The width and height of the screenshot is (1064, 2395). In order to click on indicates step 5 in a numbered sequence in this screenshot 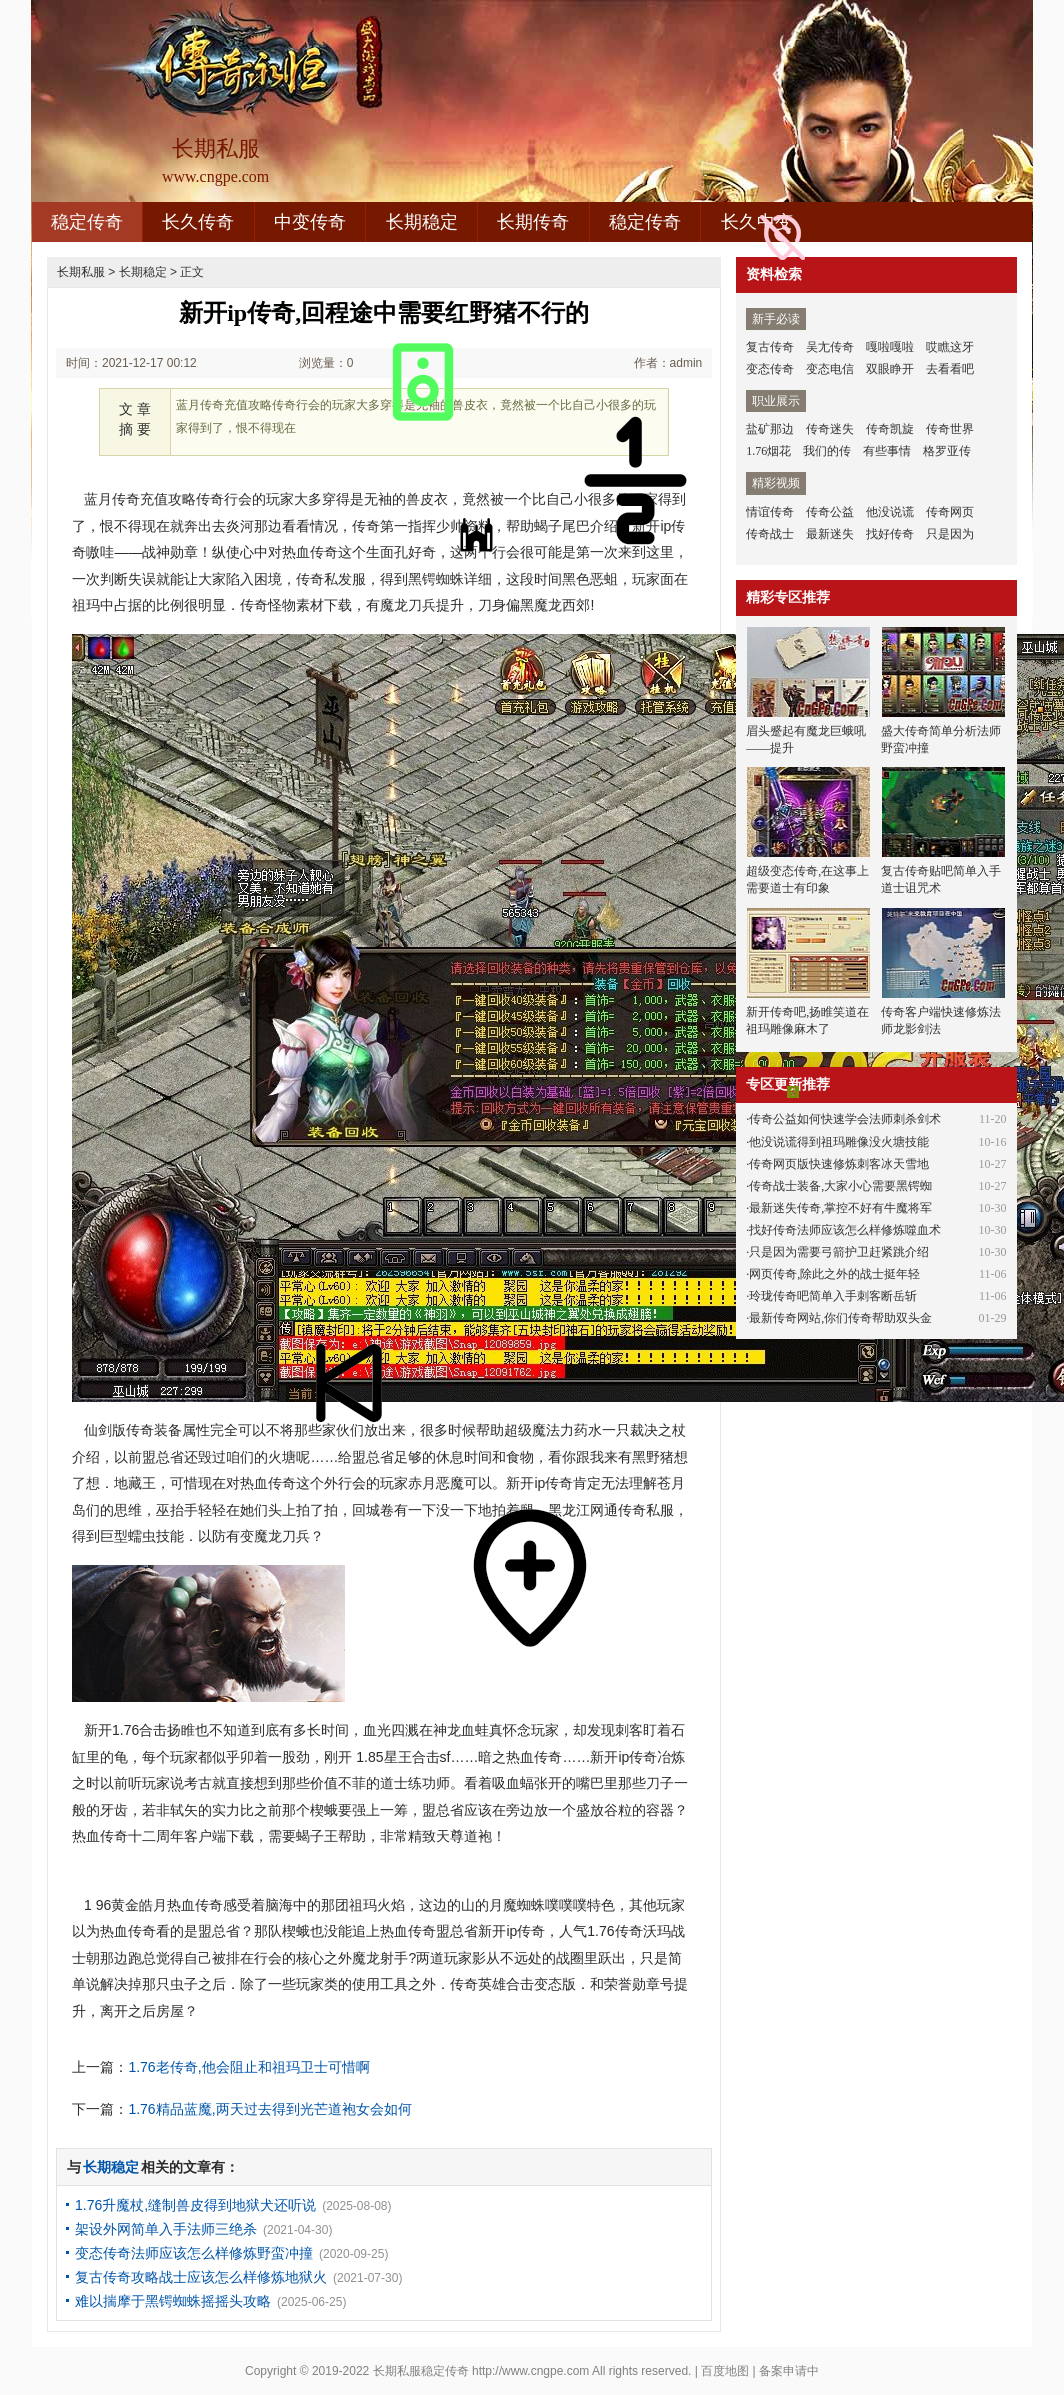, I will do `click(793, 1092)`.